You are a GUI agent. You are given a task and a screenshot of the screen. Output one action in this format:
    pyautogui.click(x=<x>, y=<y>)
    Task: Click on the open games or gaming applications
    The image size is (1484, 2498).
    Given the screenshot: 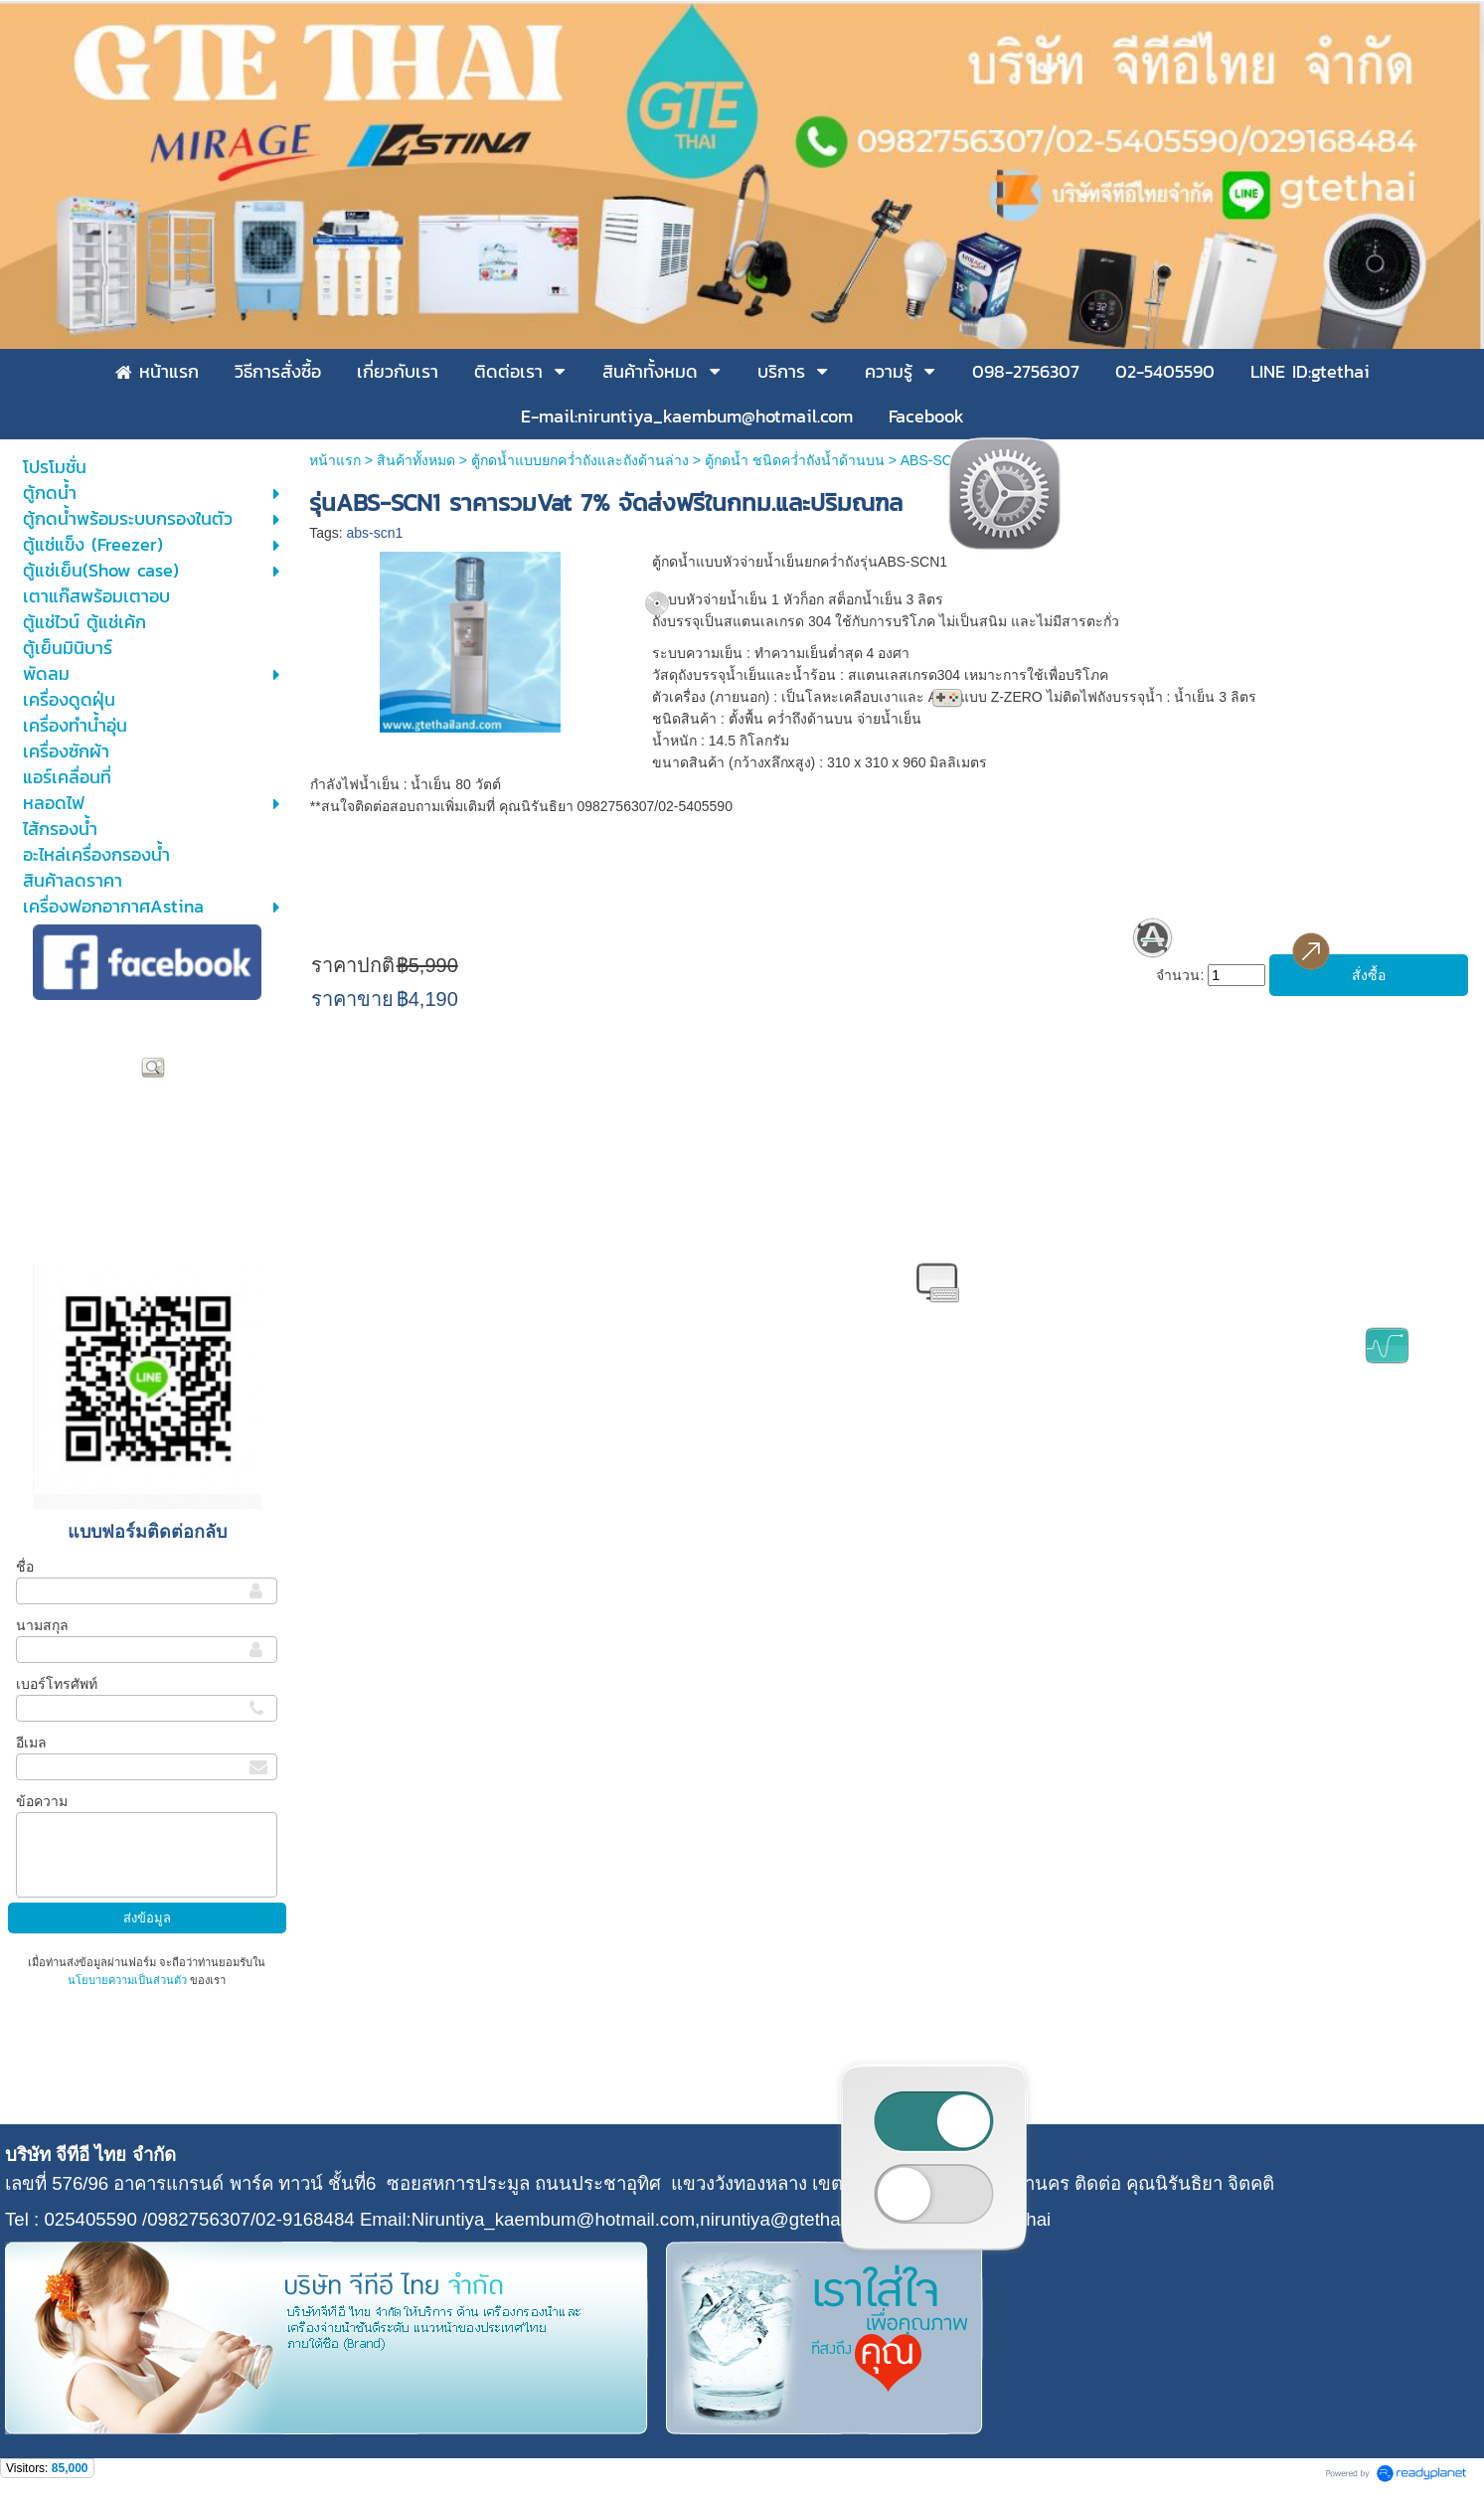 What is the action you would take?
    pyautogui.click(x=947, y=698)
    